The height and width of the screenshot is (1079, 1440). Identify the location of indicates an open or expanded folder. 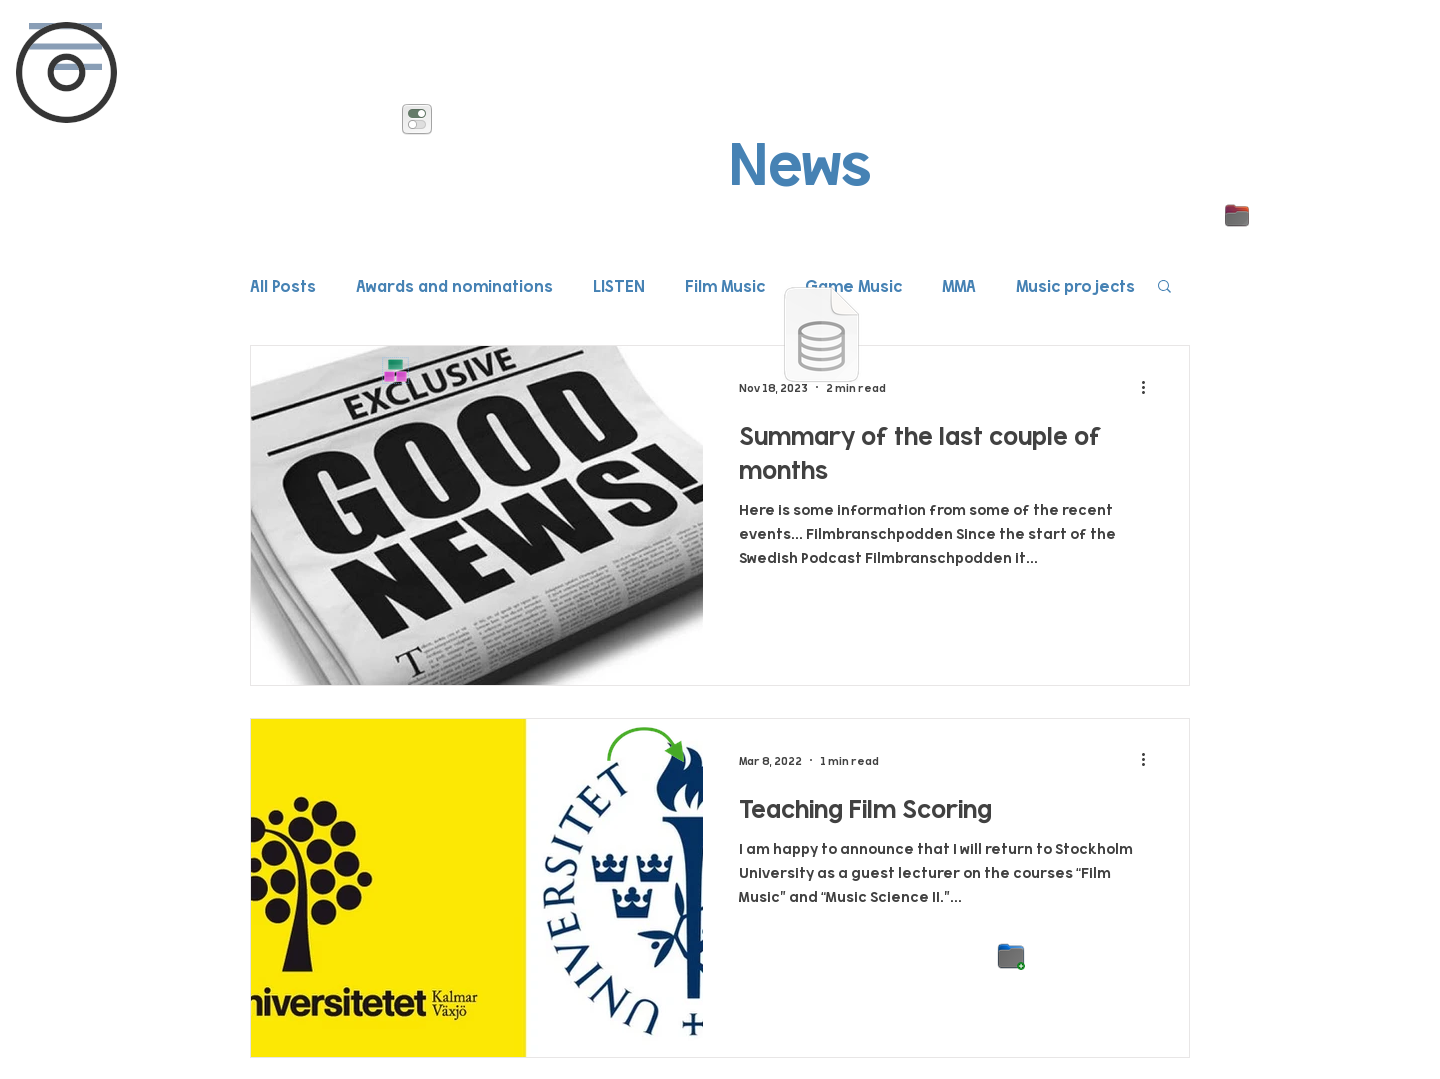
(1237, 215).